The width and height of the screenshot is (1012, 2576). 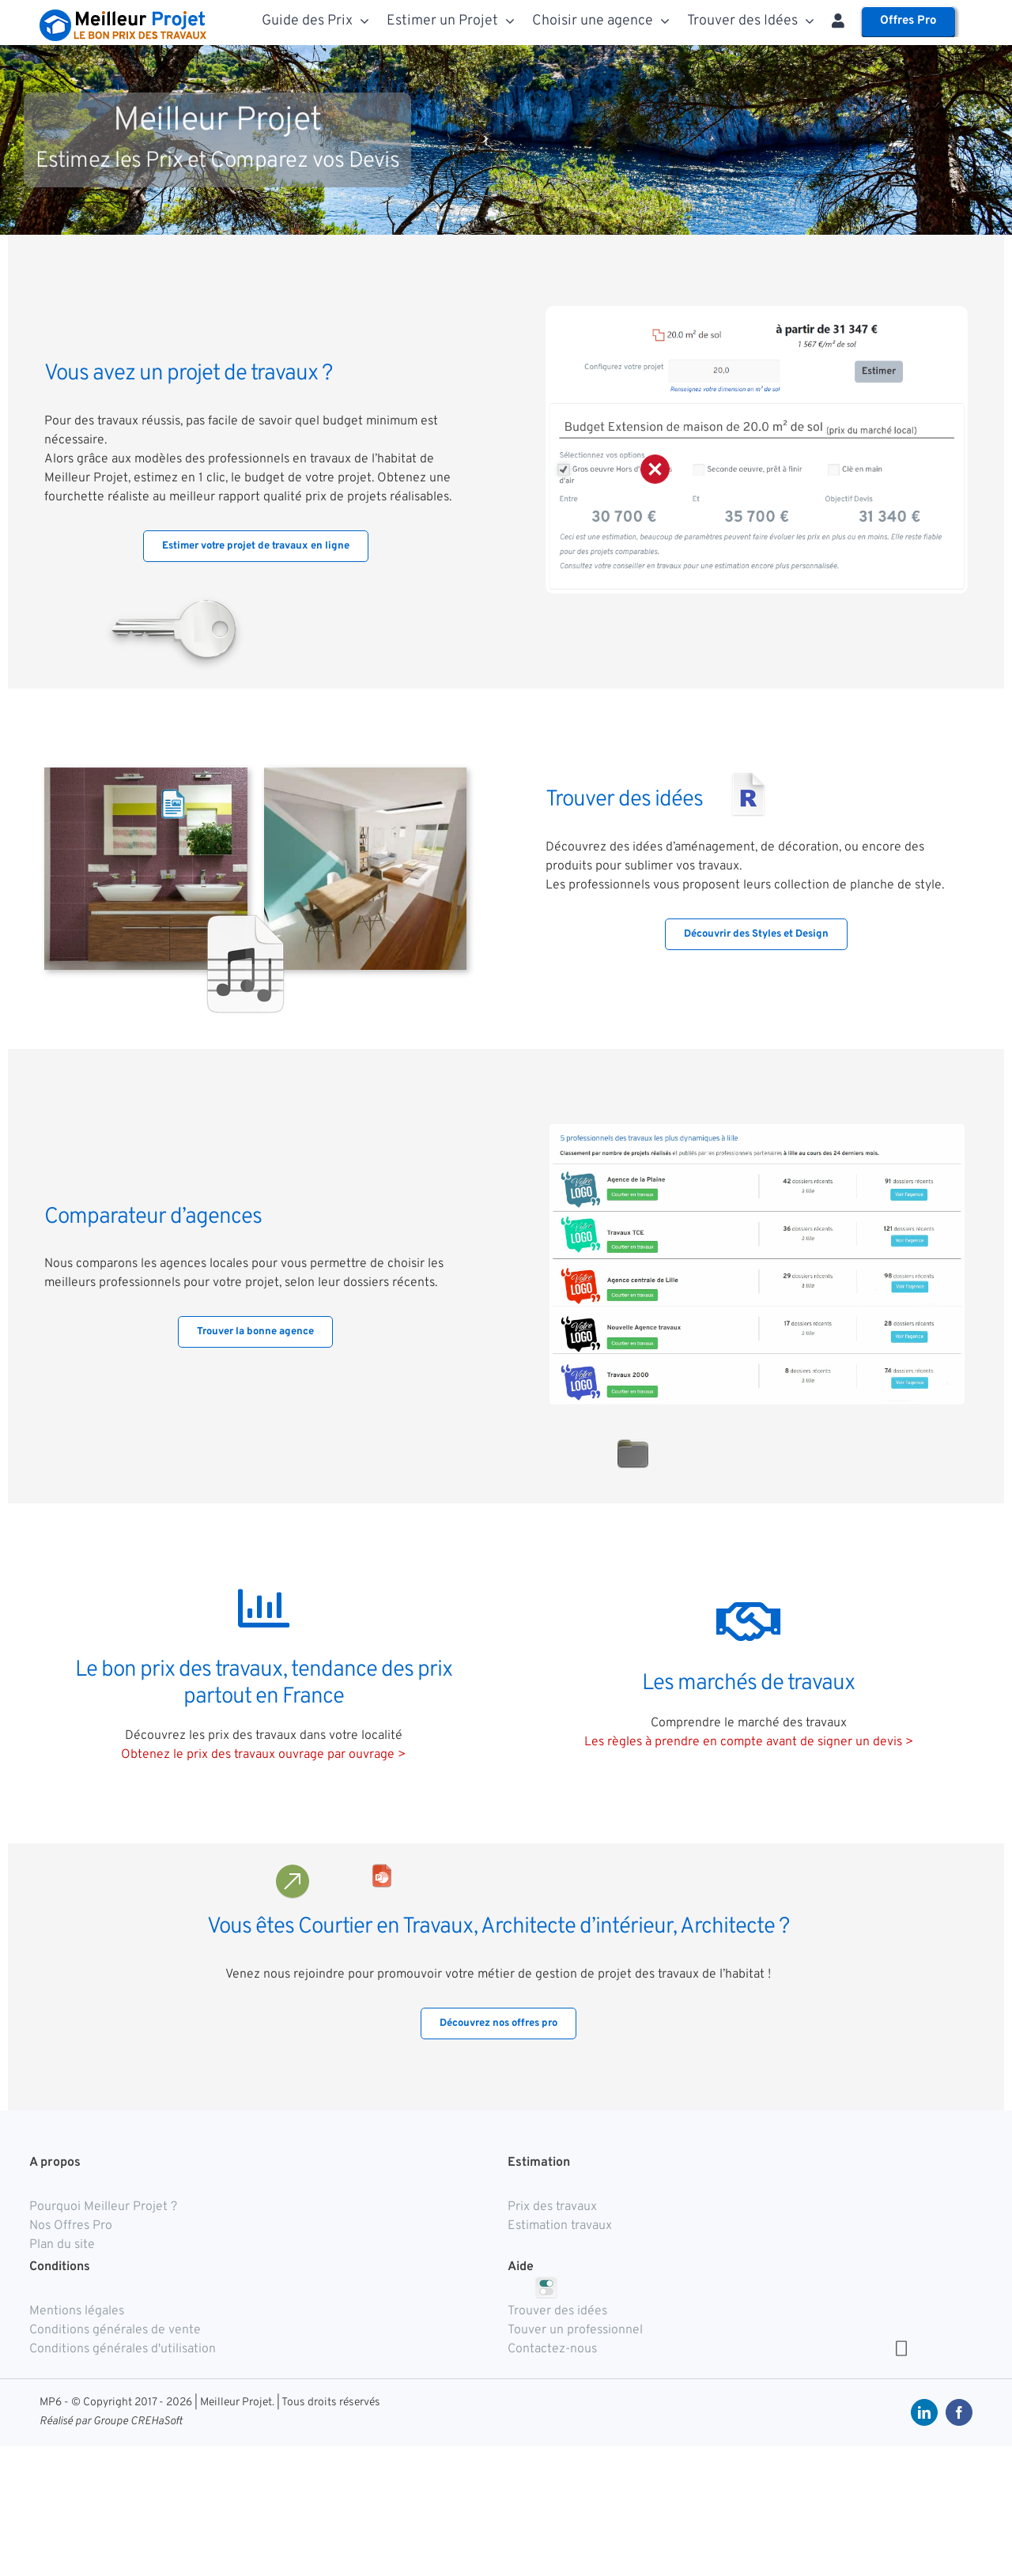 What do you see at coordinates (748, 794) in the screenshot?
I see `an R programming language source file` at bounding box center [748, 794].